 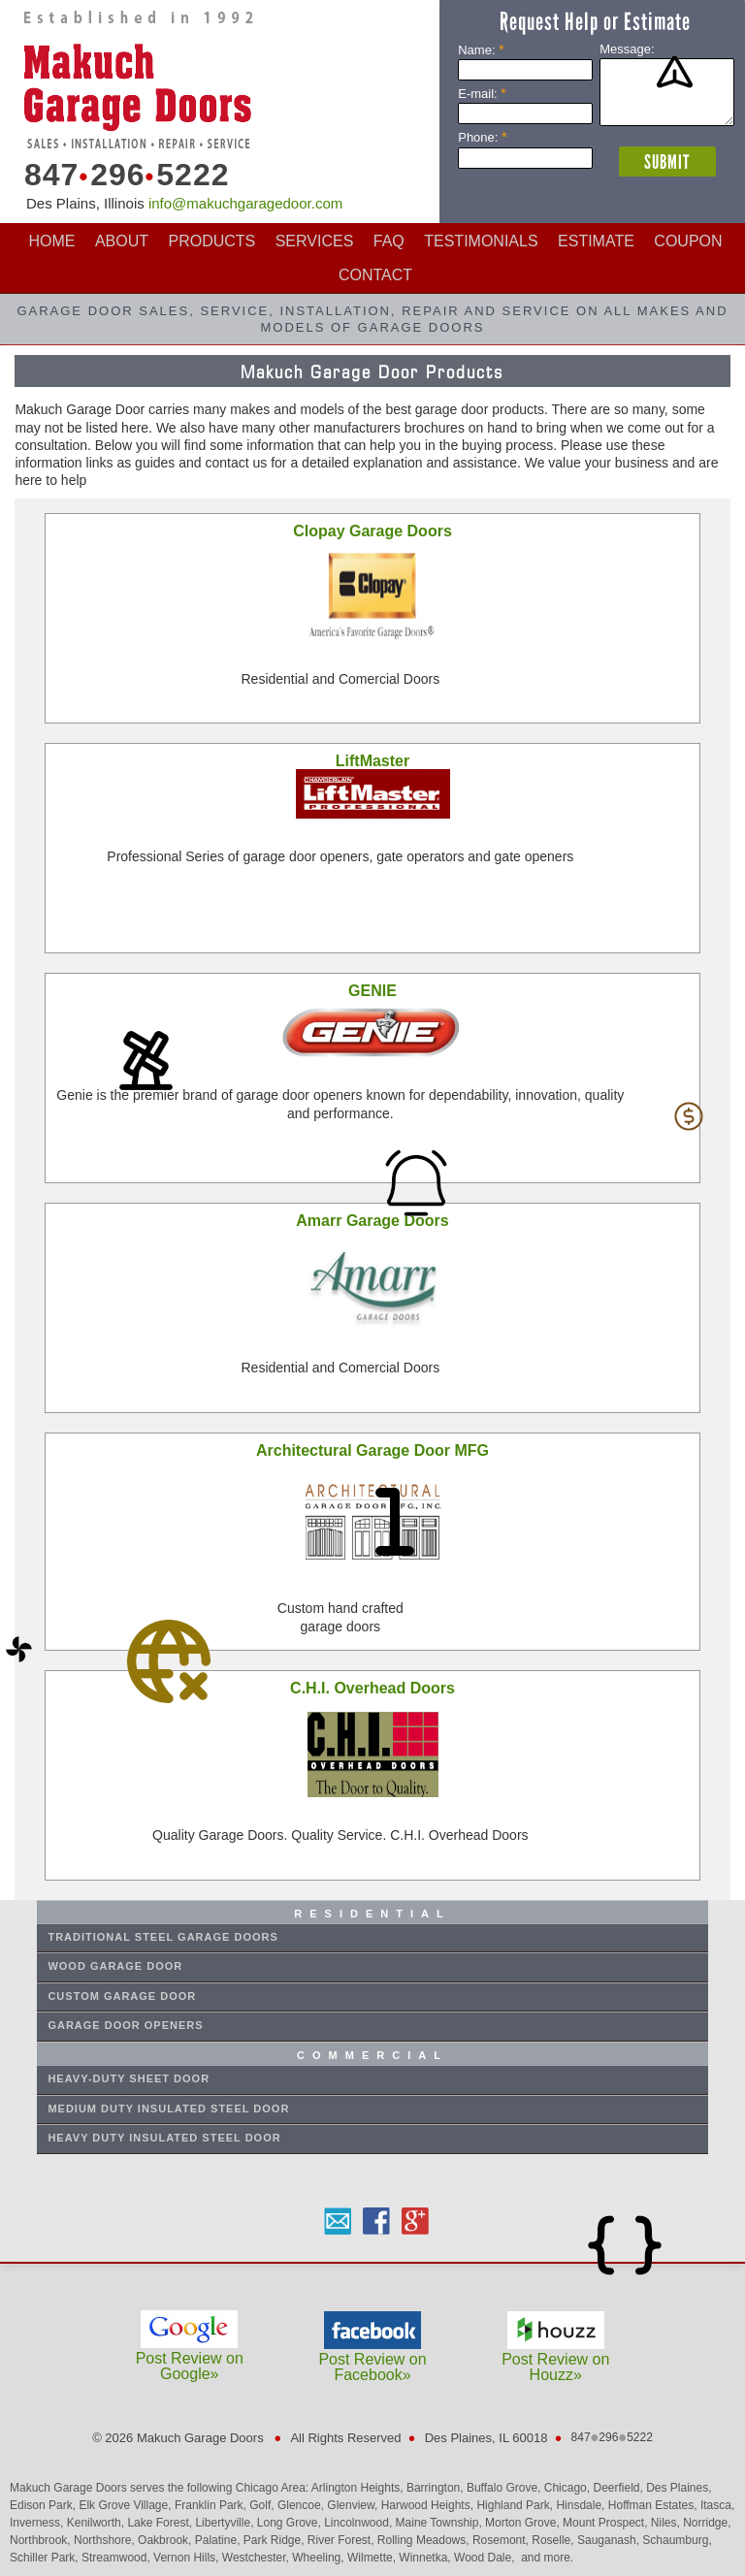 I want to click on new notification alert, so click(x=416, y=1184).